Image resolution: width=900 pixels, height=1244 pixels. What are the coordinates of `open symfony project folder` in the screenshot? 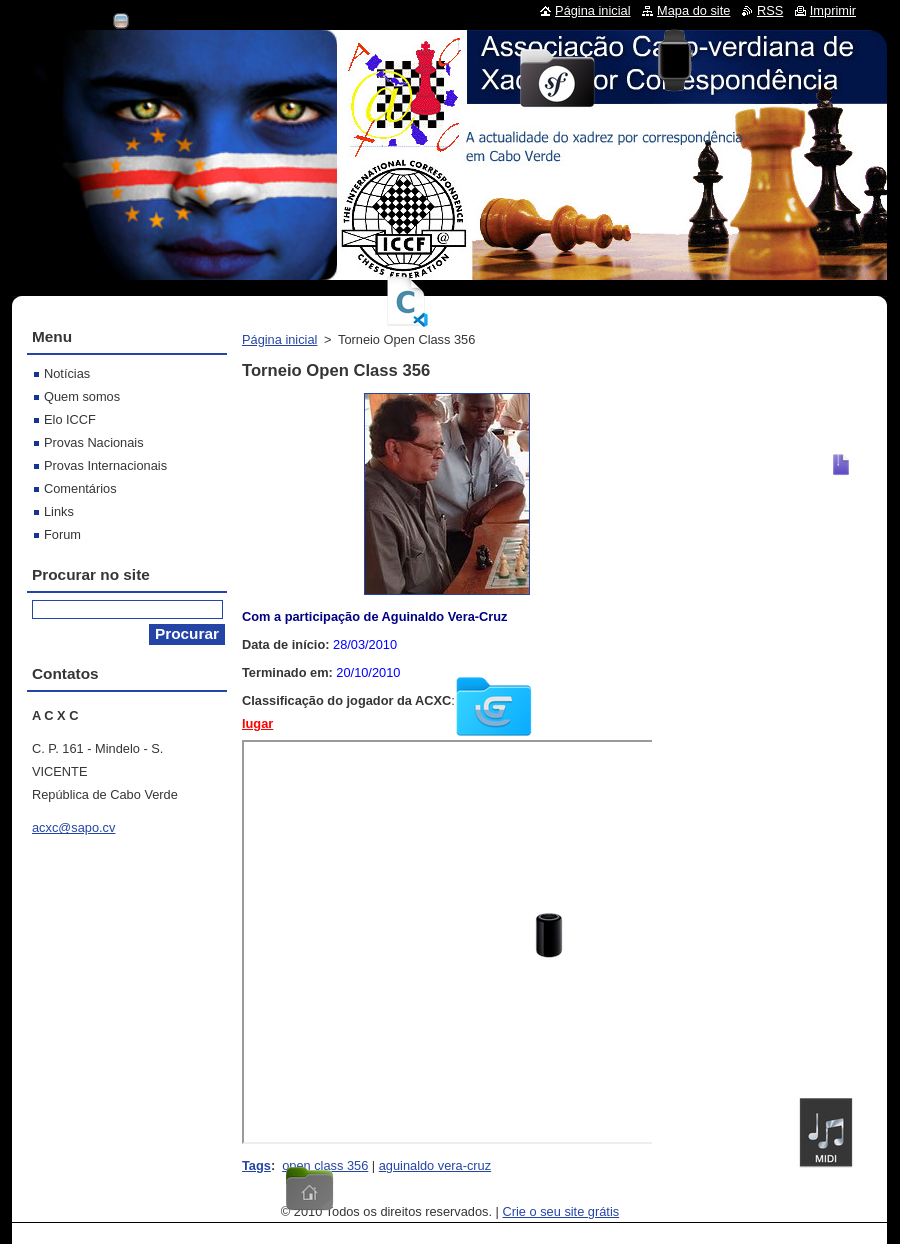 It's located at (557, 80).